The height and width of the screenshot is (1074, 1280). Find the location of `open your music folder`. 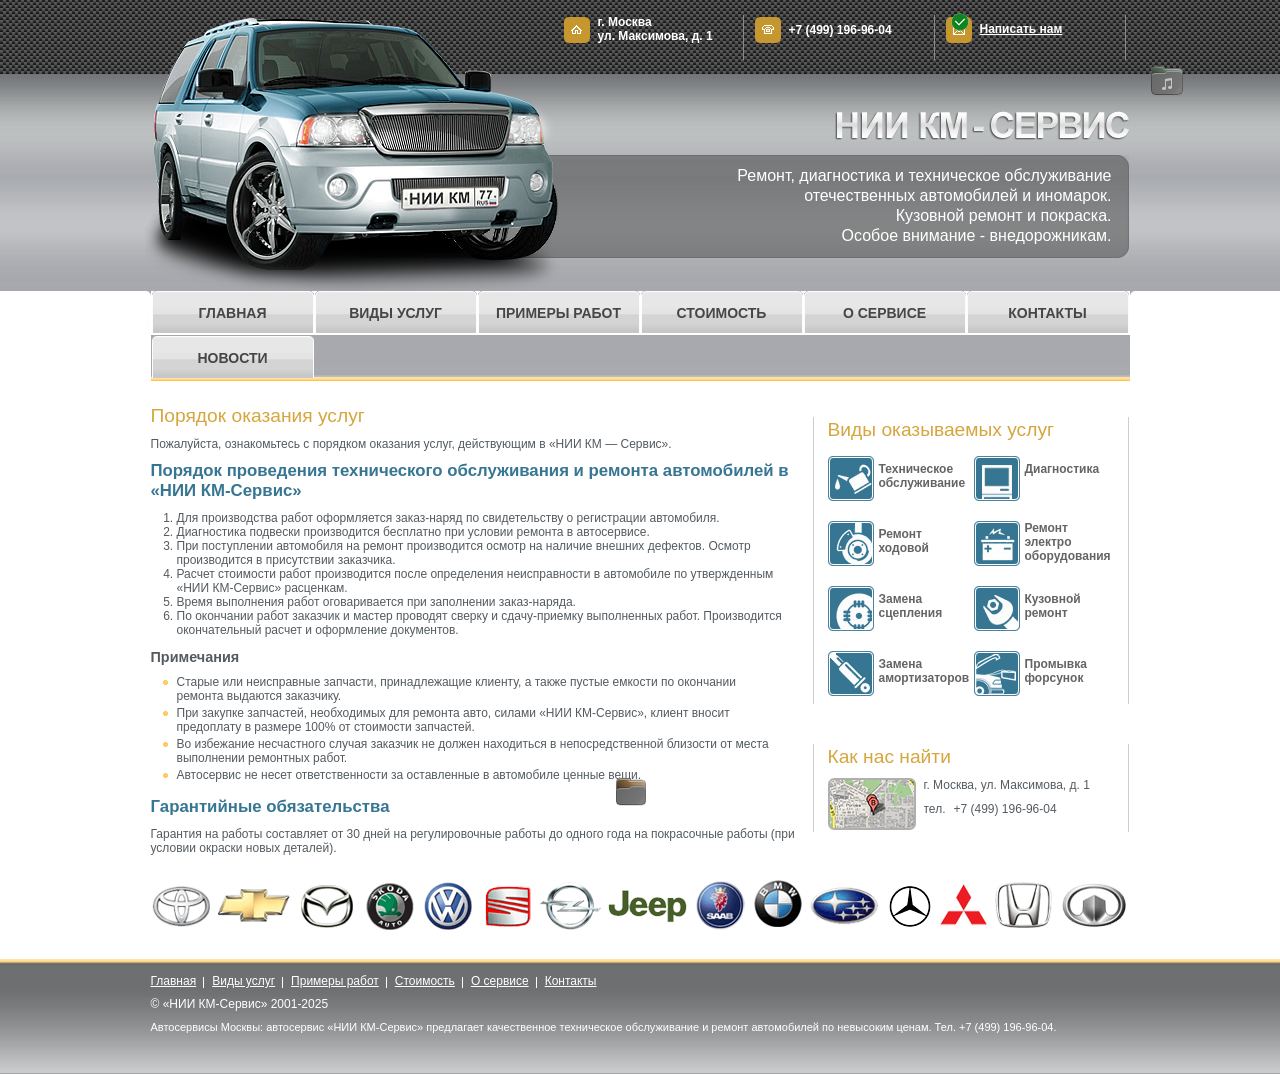

open your music folder is located at coordinates (1167, 80).